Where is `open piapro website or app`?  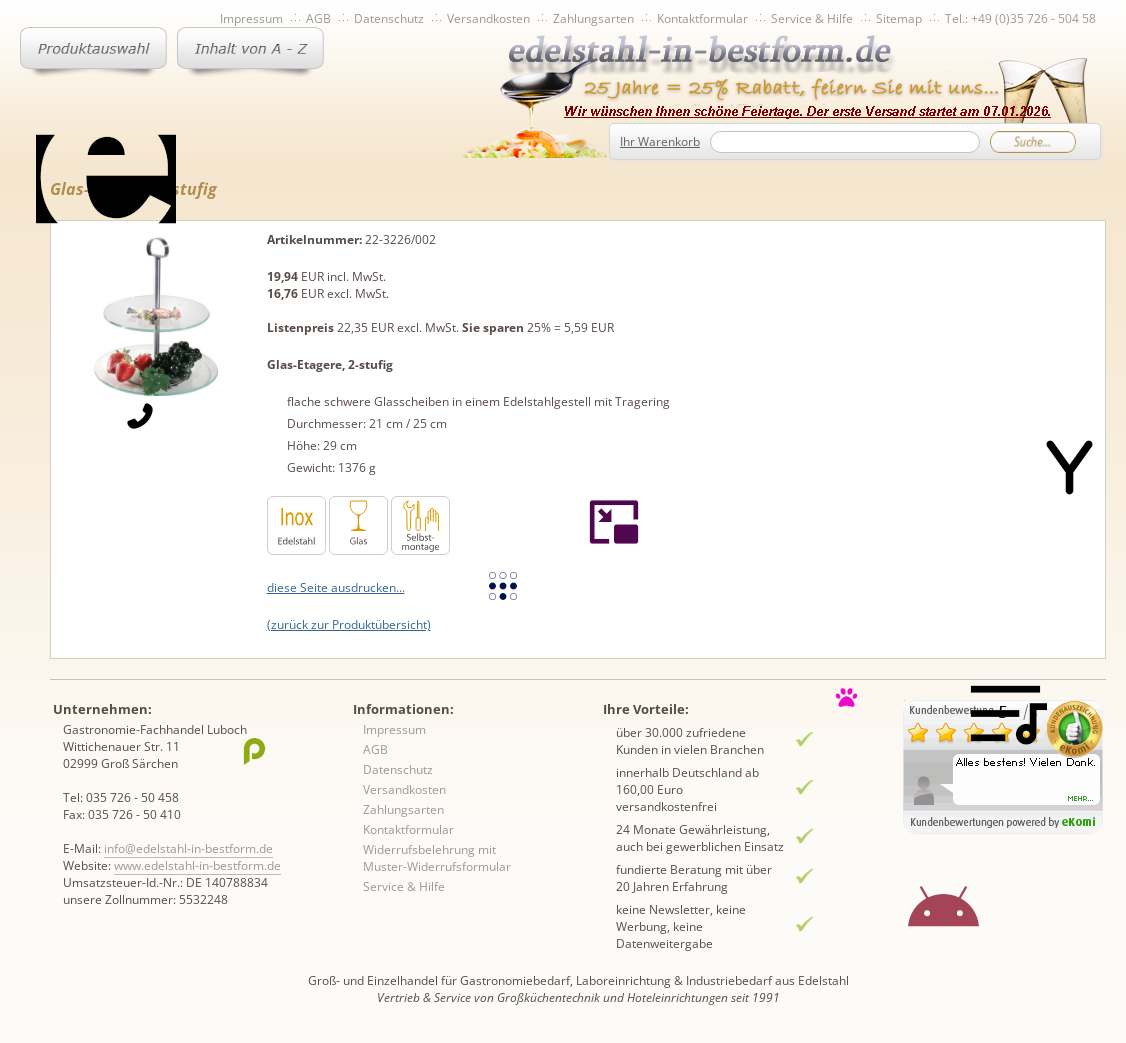 open piapro website or app is located at coordinates (254, 751).